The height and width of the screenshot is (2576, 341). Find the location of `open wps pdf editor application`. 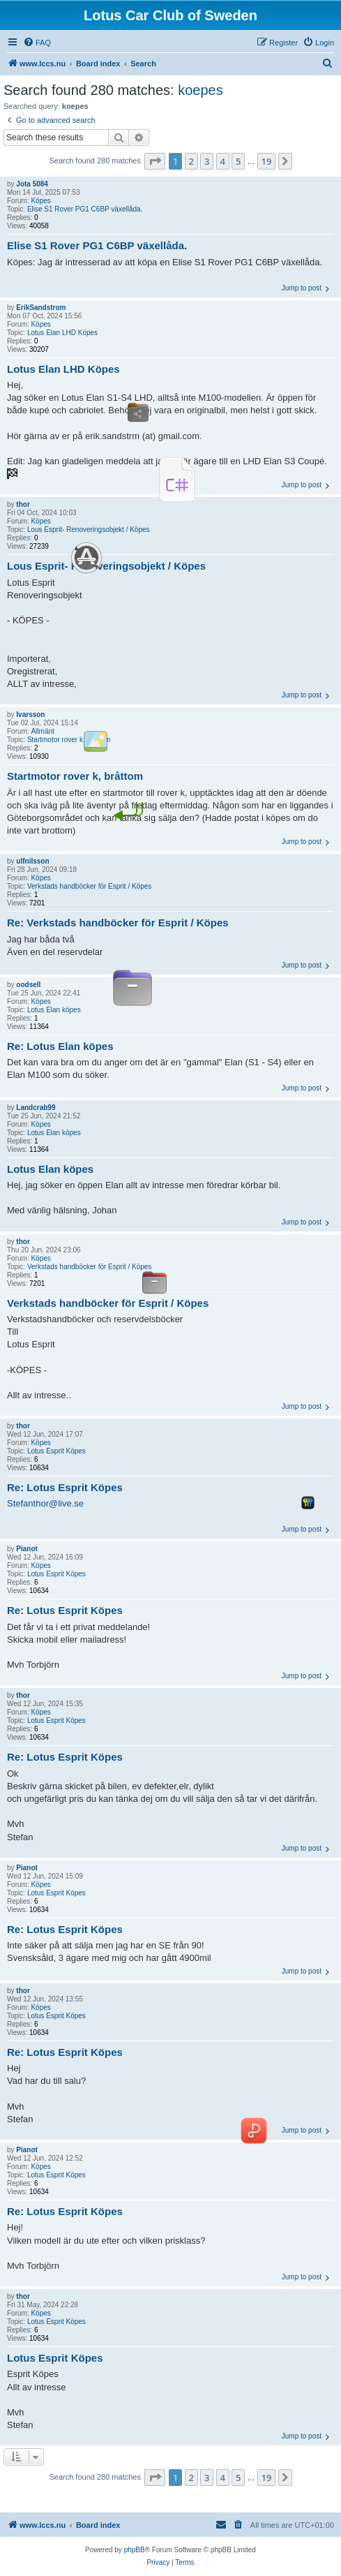

open wps pdf editor application is located at coordinates (254, 2131).